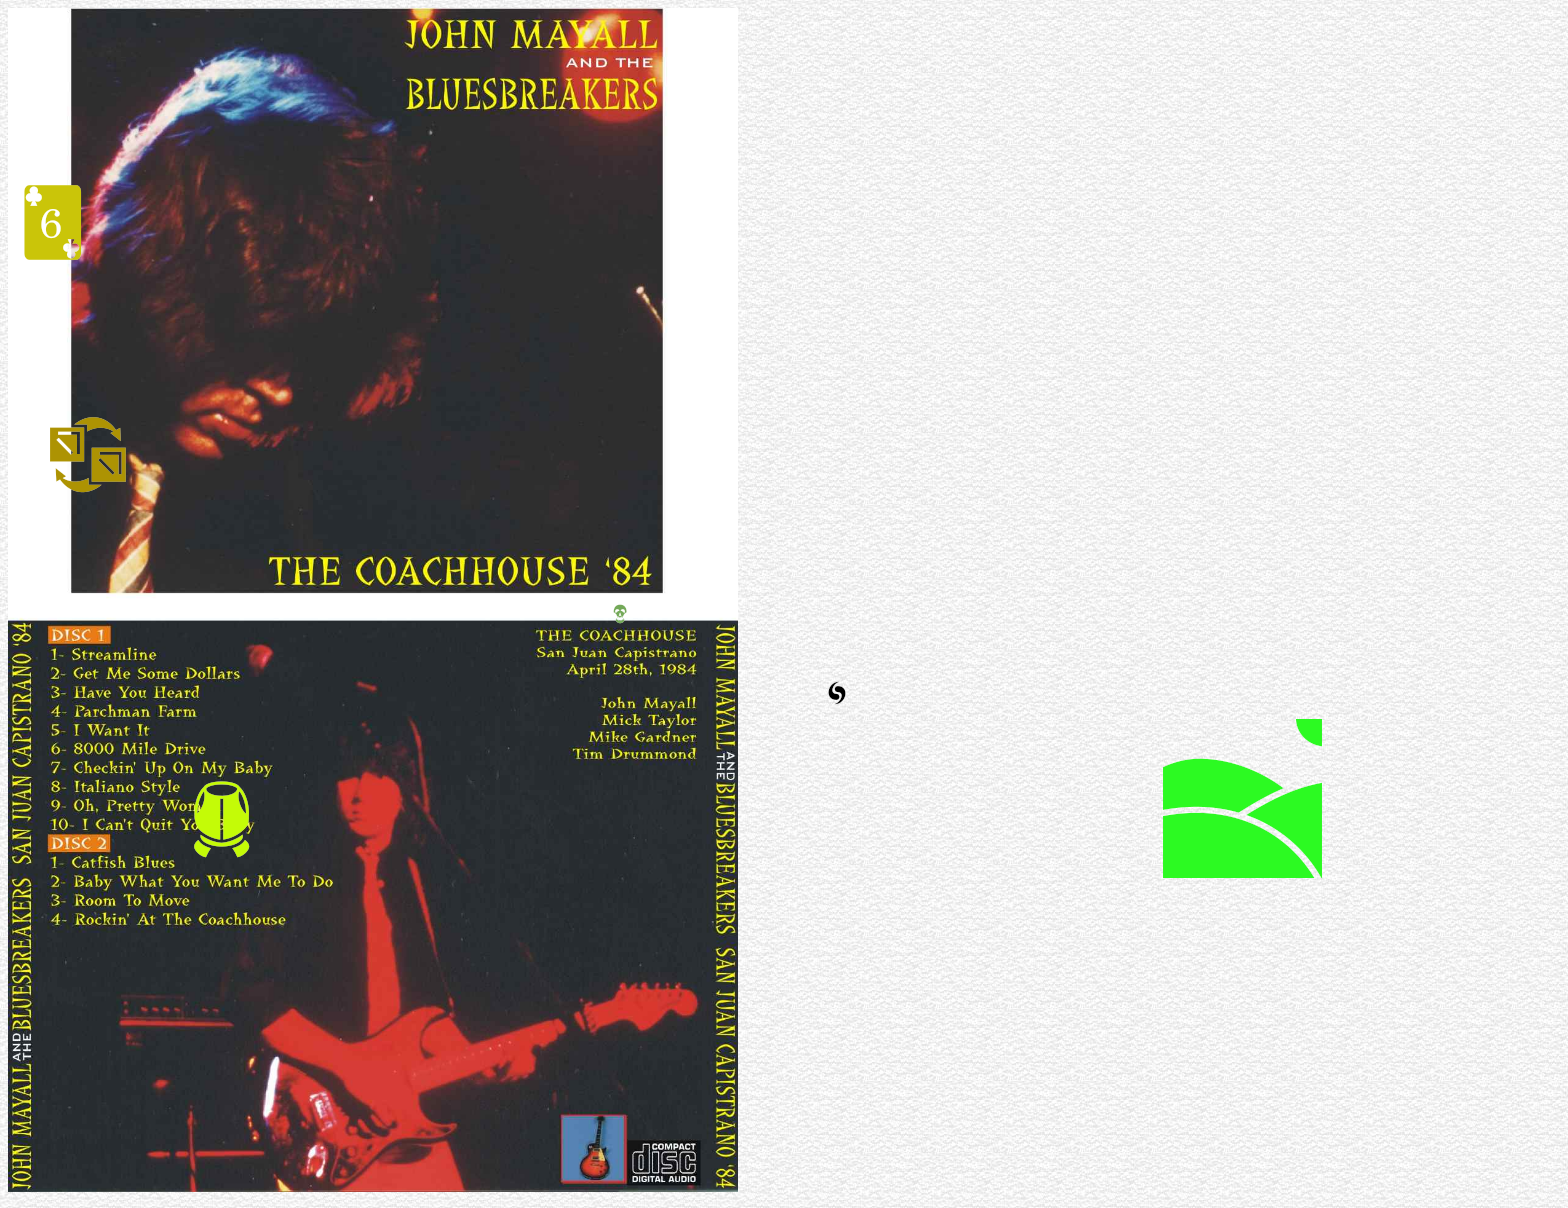 Image resolution: width=1568 pixels, height=1208 pixels. What do you see at coordinates (52, 222) in the screenshot?
I see `six of clubs playing card` at bounding box center [52, 222].